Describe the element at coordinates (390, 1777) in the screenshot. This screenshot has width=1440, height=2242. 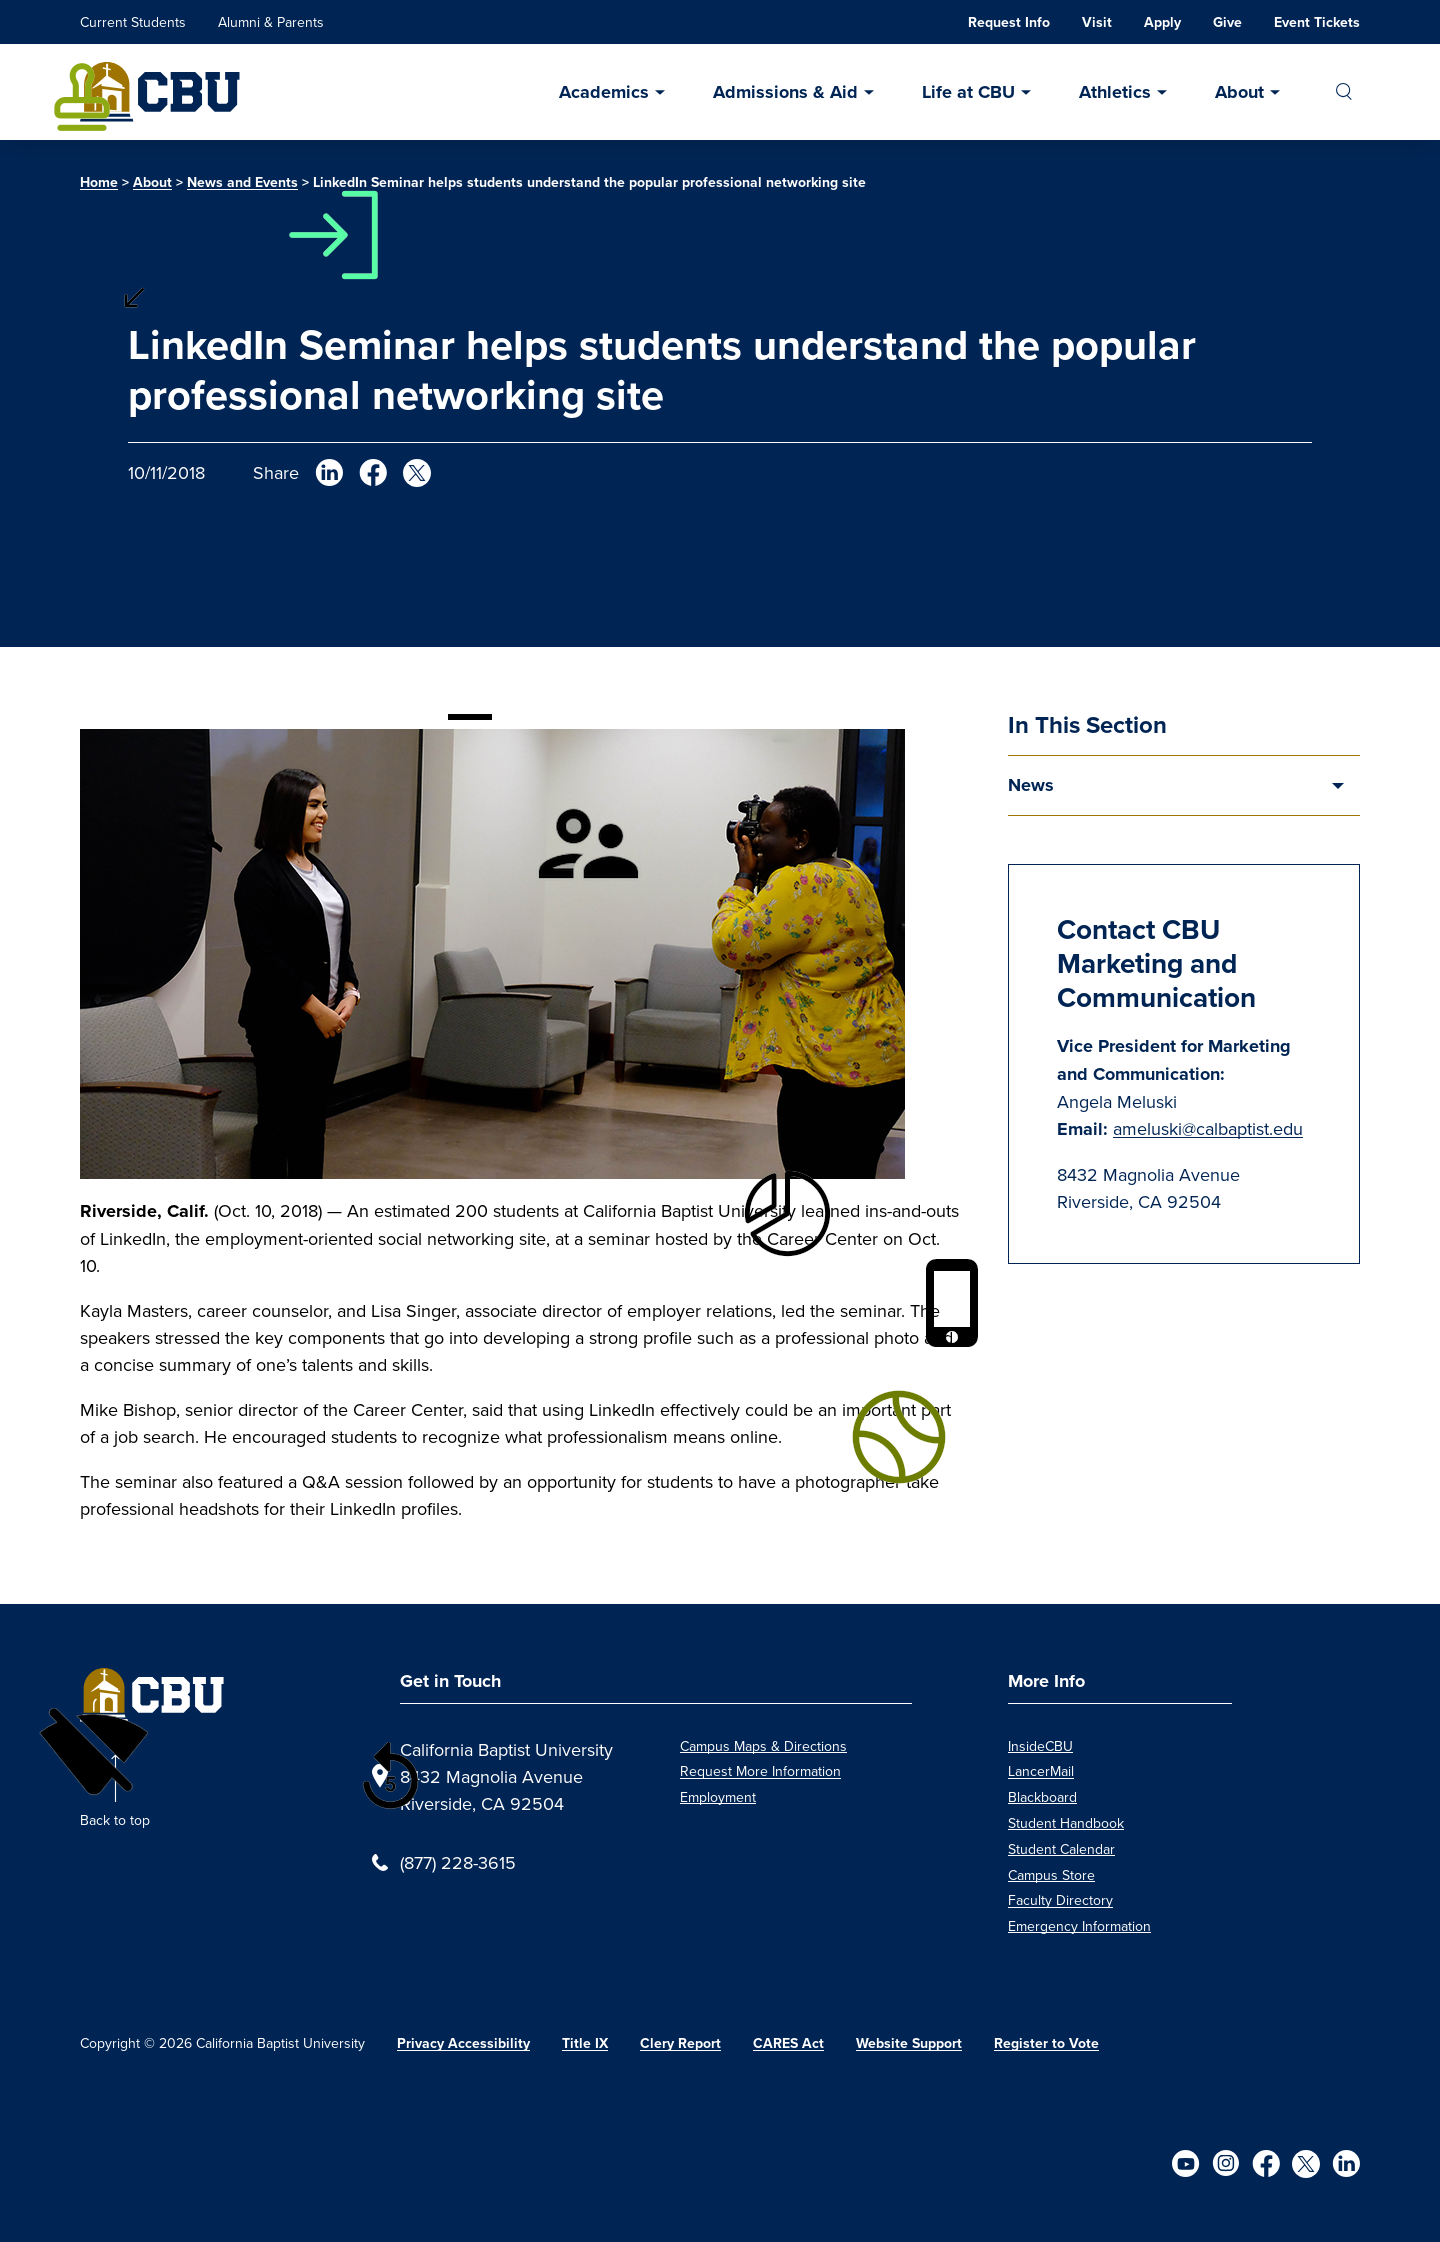
I see `rewind video by 5 seconds` at that location.